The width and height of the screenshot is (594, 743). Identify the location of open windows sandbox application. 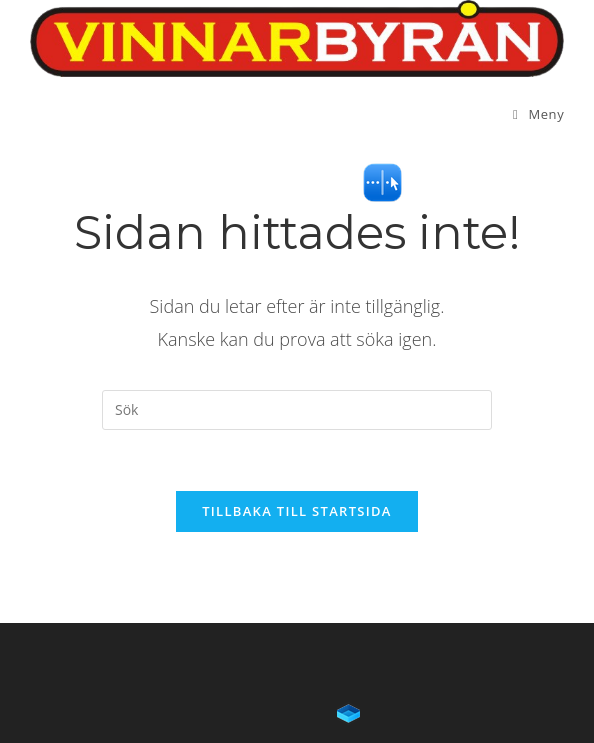
(348, 713).